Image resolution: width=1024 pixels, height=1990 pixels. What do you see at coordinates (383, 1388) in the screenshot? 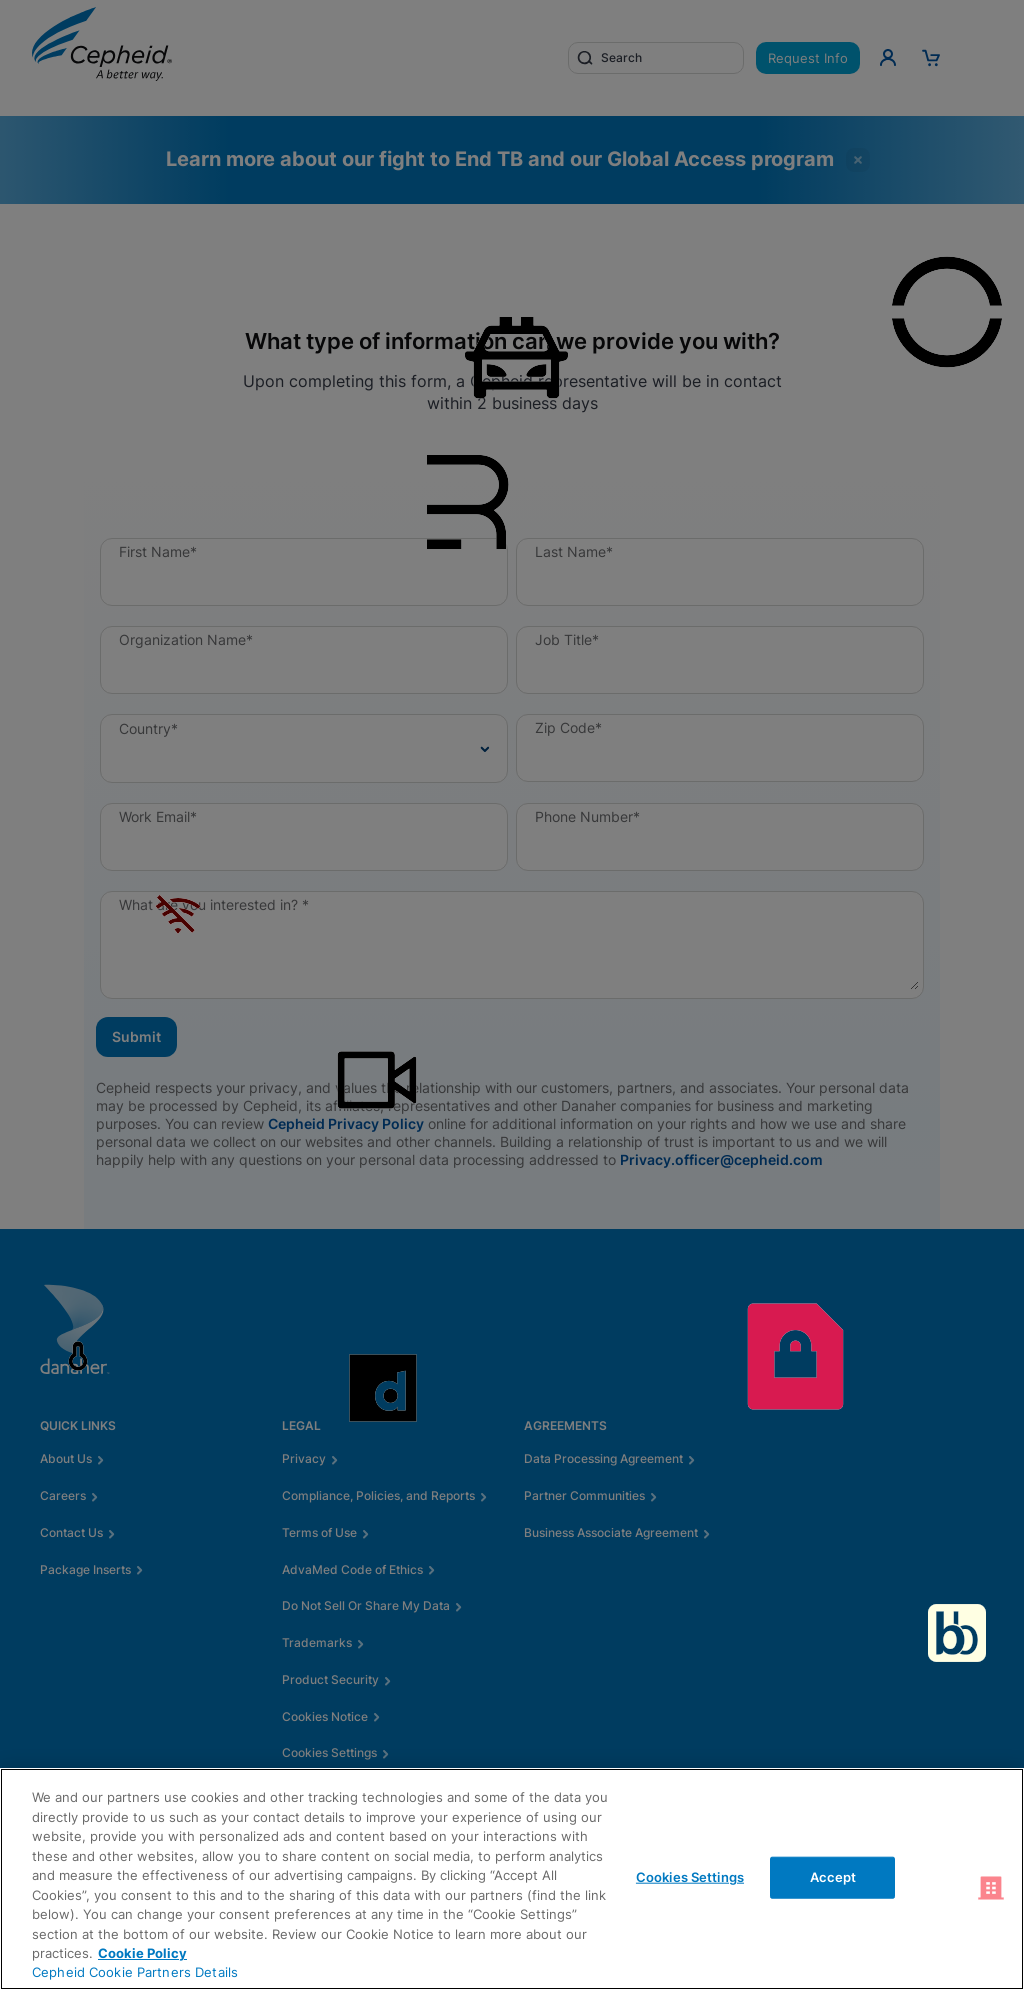
I see `open the dailymotion app` at bounding box center [383, 1388].